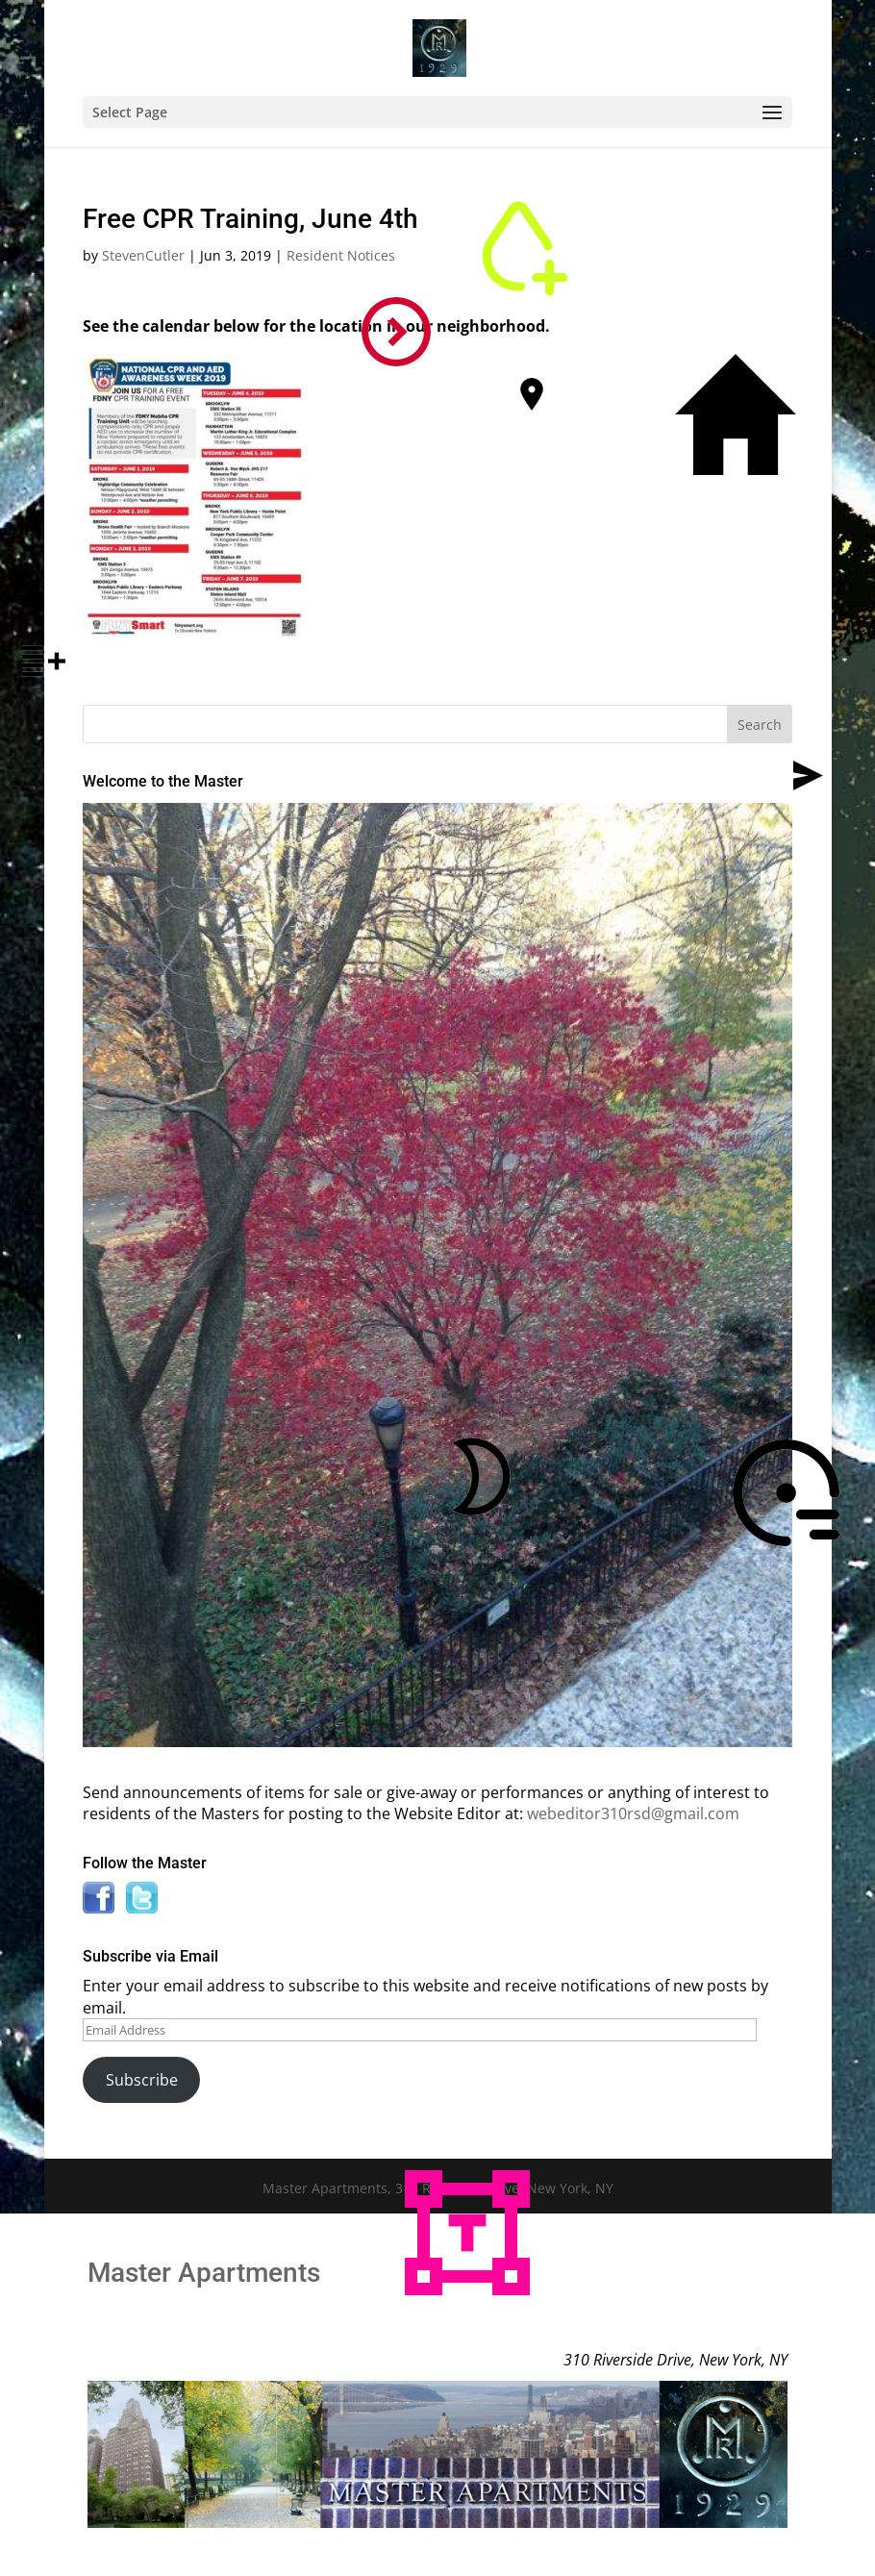  Describe the element at coordinates (518, 246) in the screenshot. I see `add water or hydration reminder` at that location.